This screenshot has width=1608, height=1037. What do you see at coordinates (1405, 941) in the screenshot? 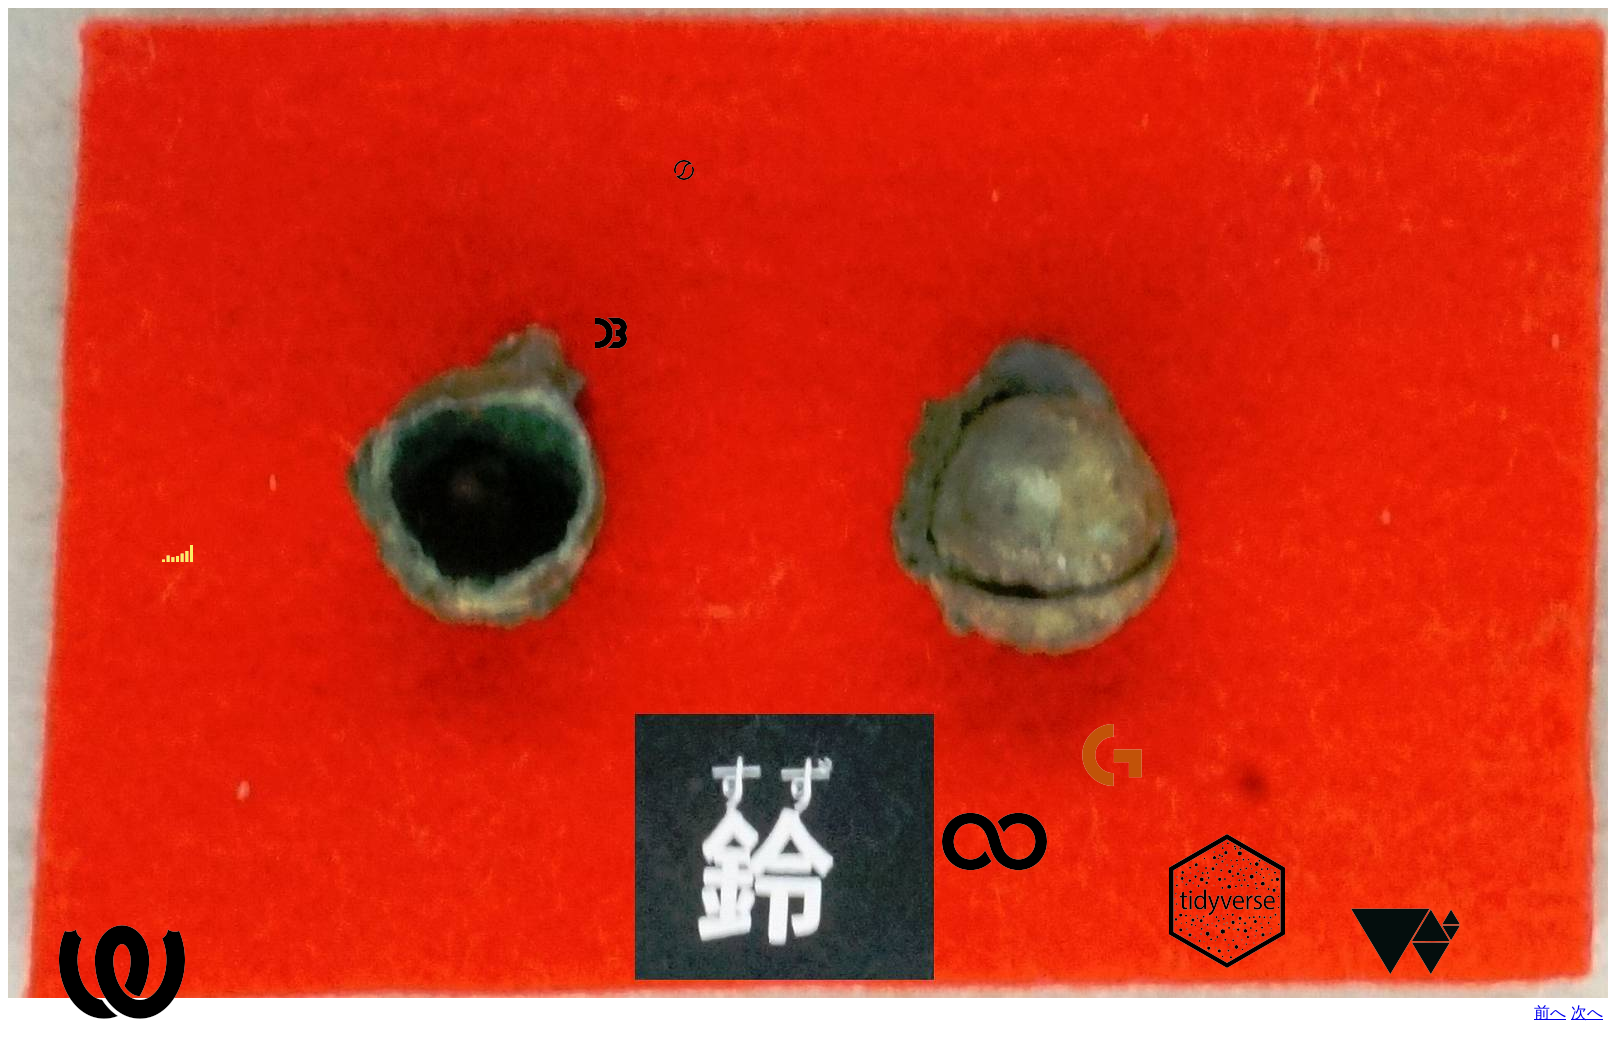
I see `WebGPU technology or API branding` at bounding box center [1405, 941].